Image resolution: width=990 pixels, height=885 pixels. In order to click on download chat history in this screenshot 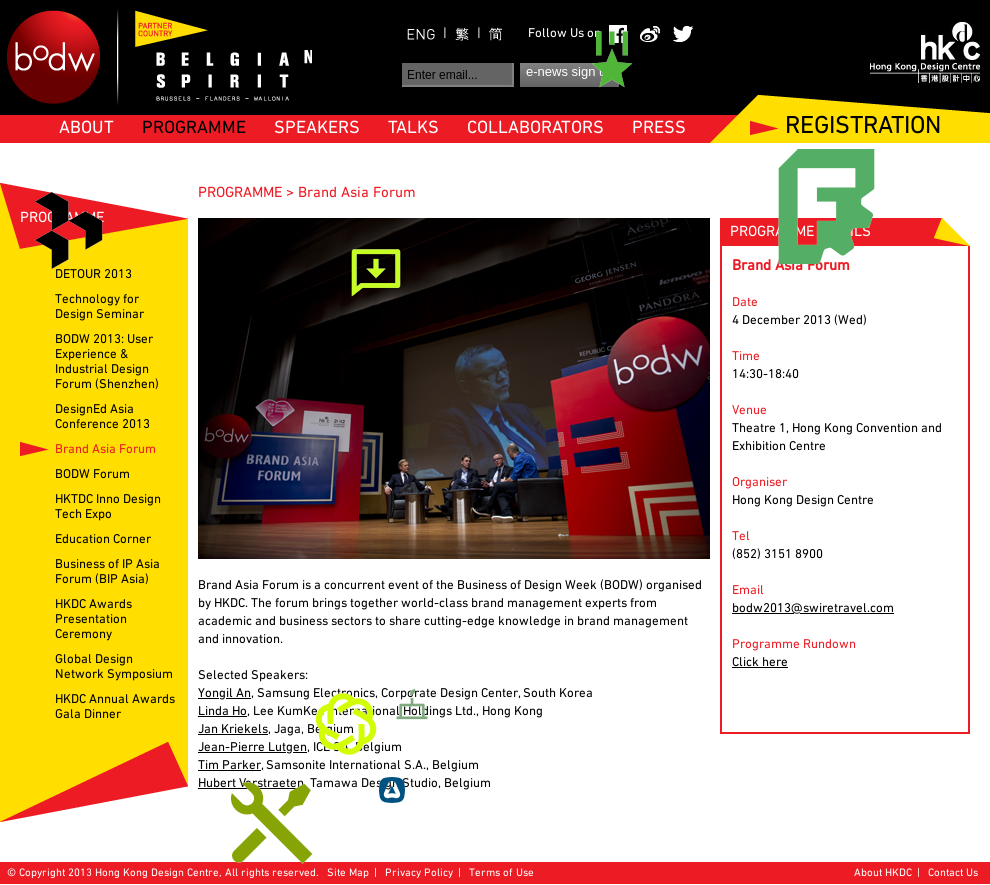, I will do `click(376, 271)`.